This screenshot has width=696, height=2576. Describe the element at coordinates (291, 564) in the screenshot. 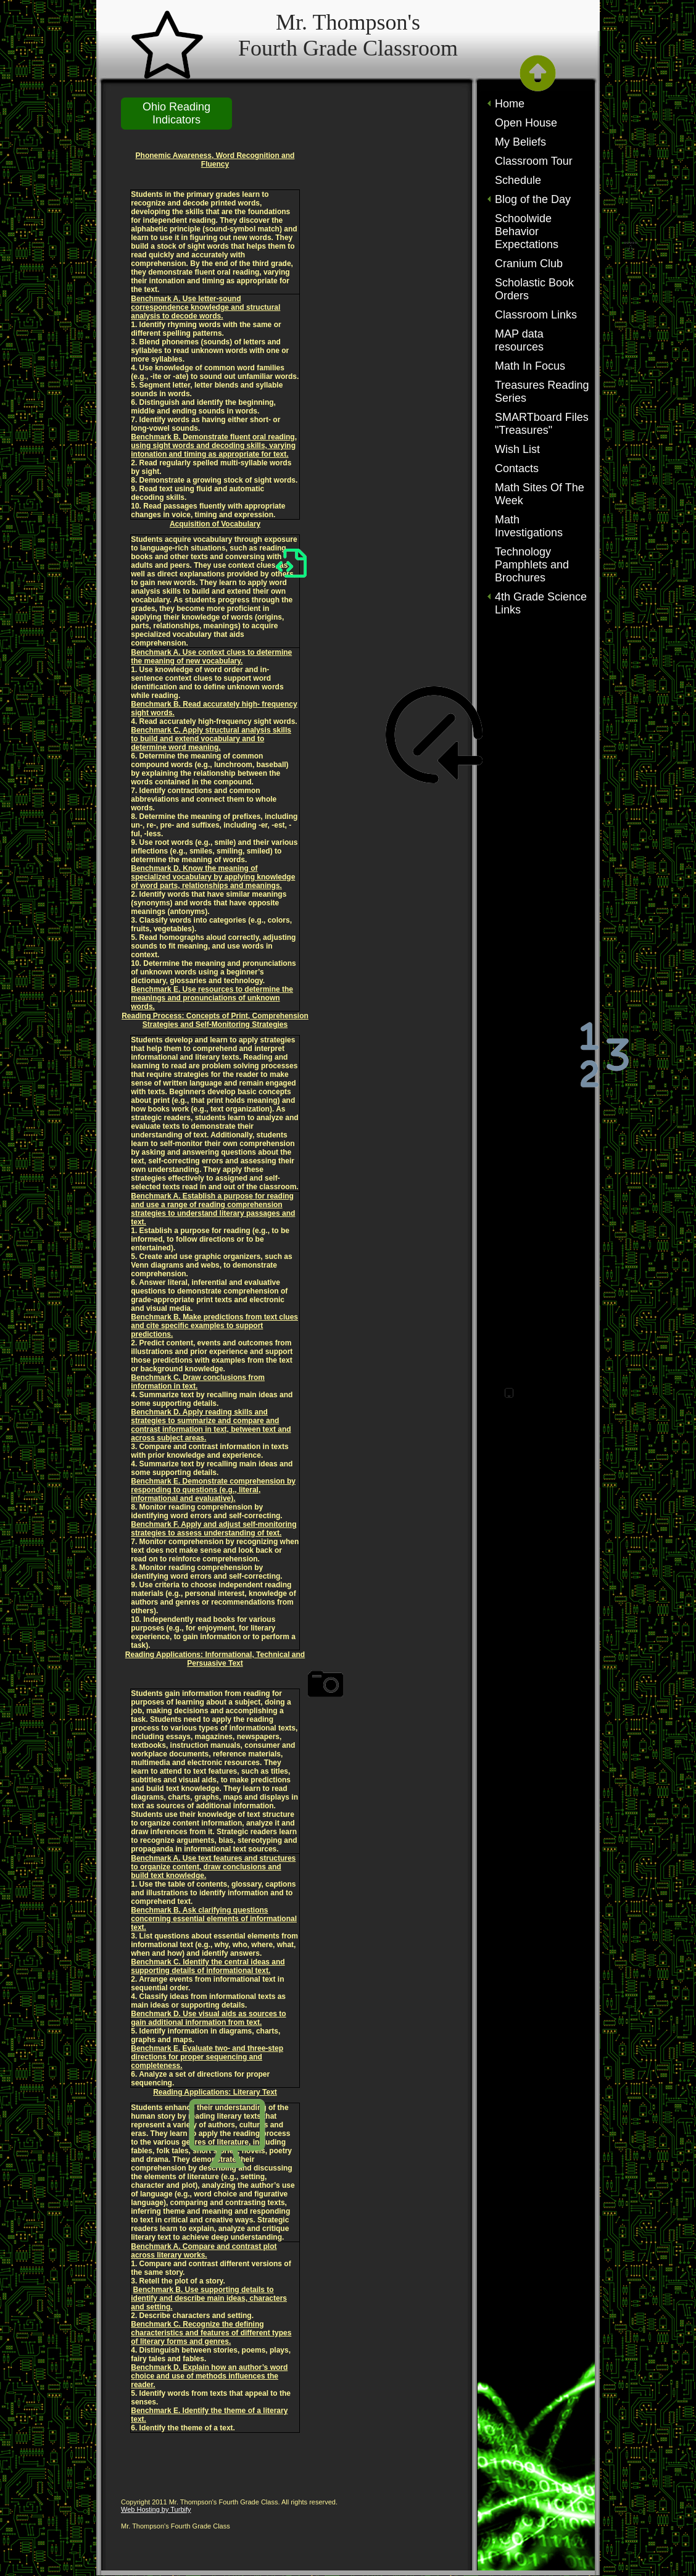

I see `view source code file` at that location.